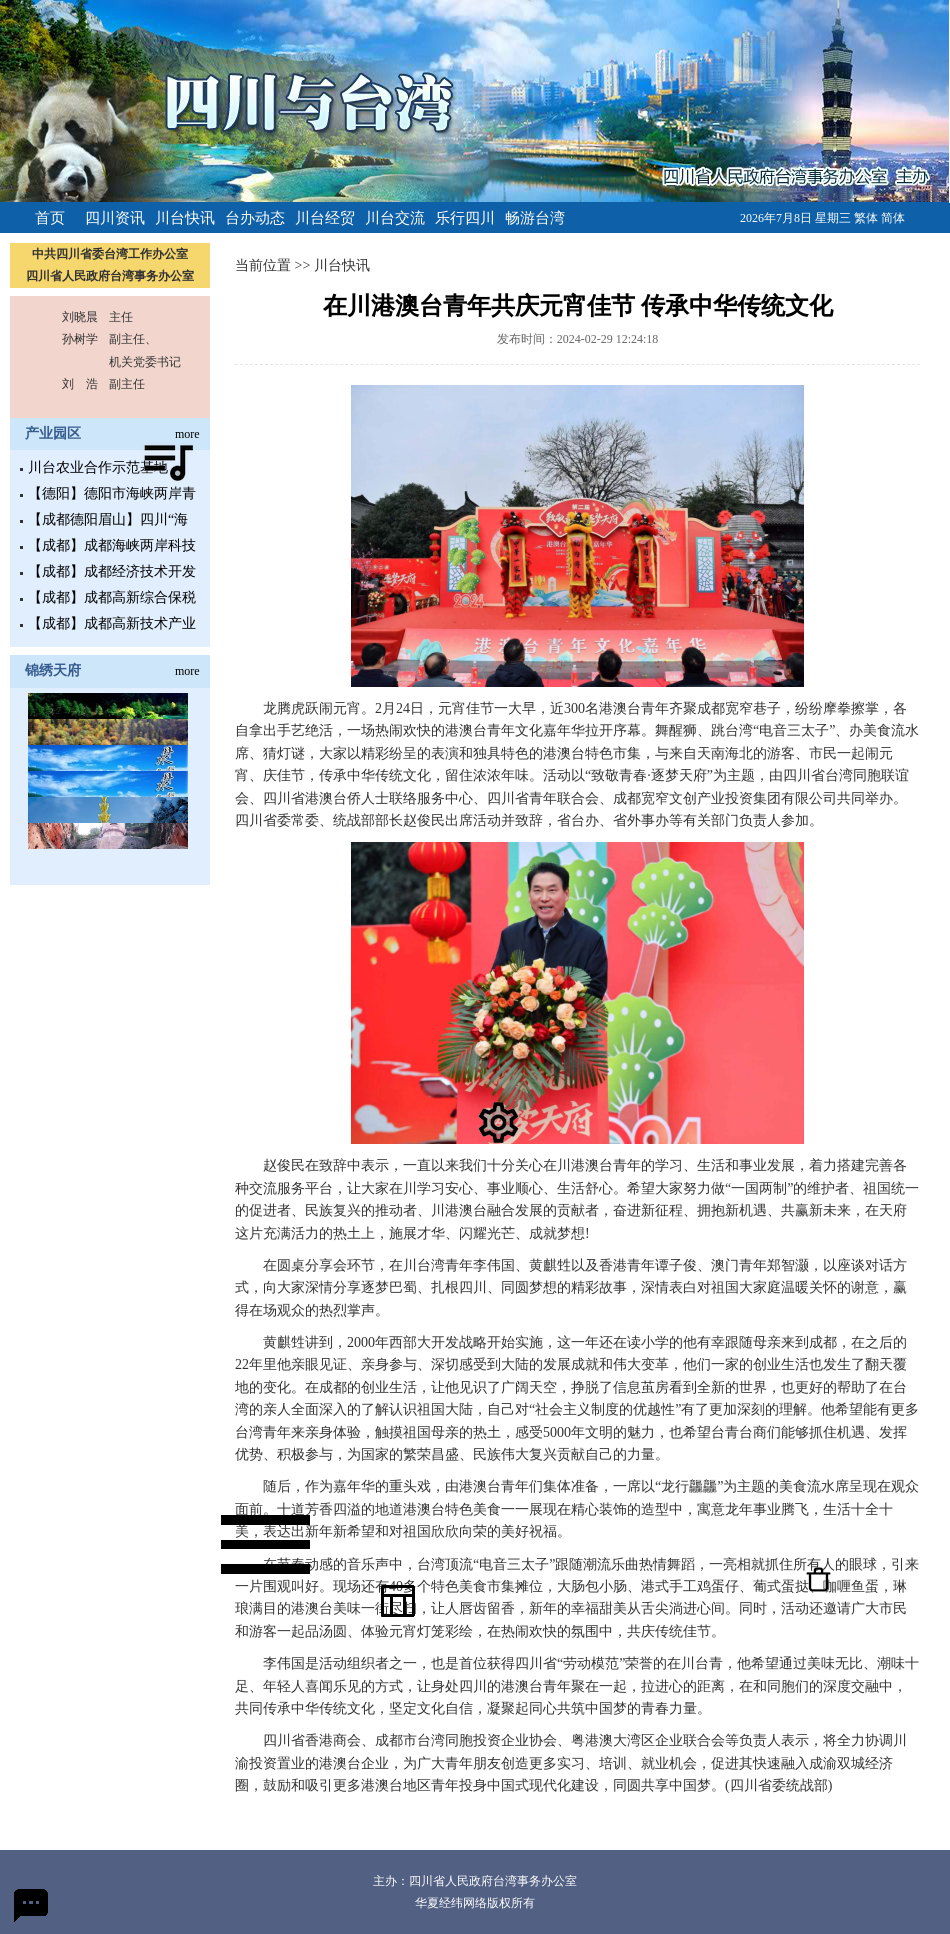 The width and height of the screenshot is (950, 1934). I want to click on view music queue or playlist, so click(167, 460).